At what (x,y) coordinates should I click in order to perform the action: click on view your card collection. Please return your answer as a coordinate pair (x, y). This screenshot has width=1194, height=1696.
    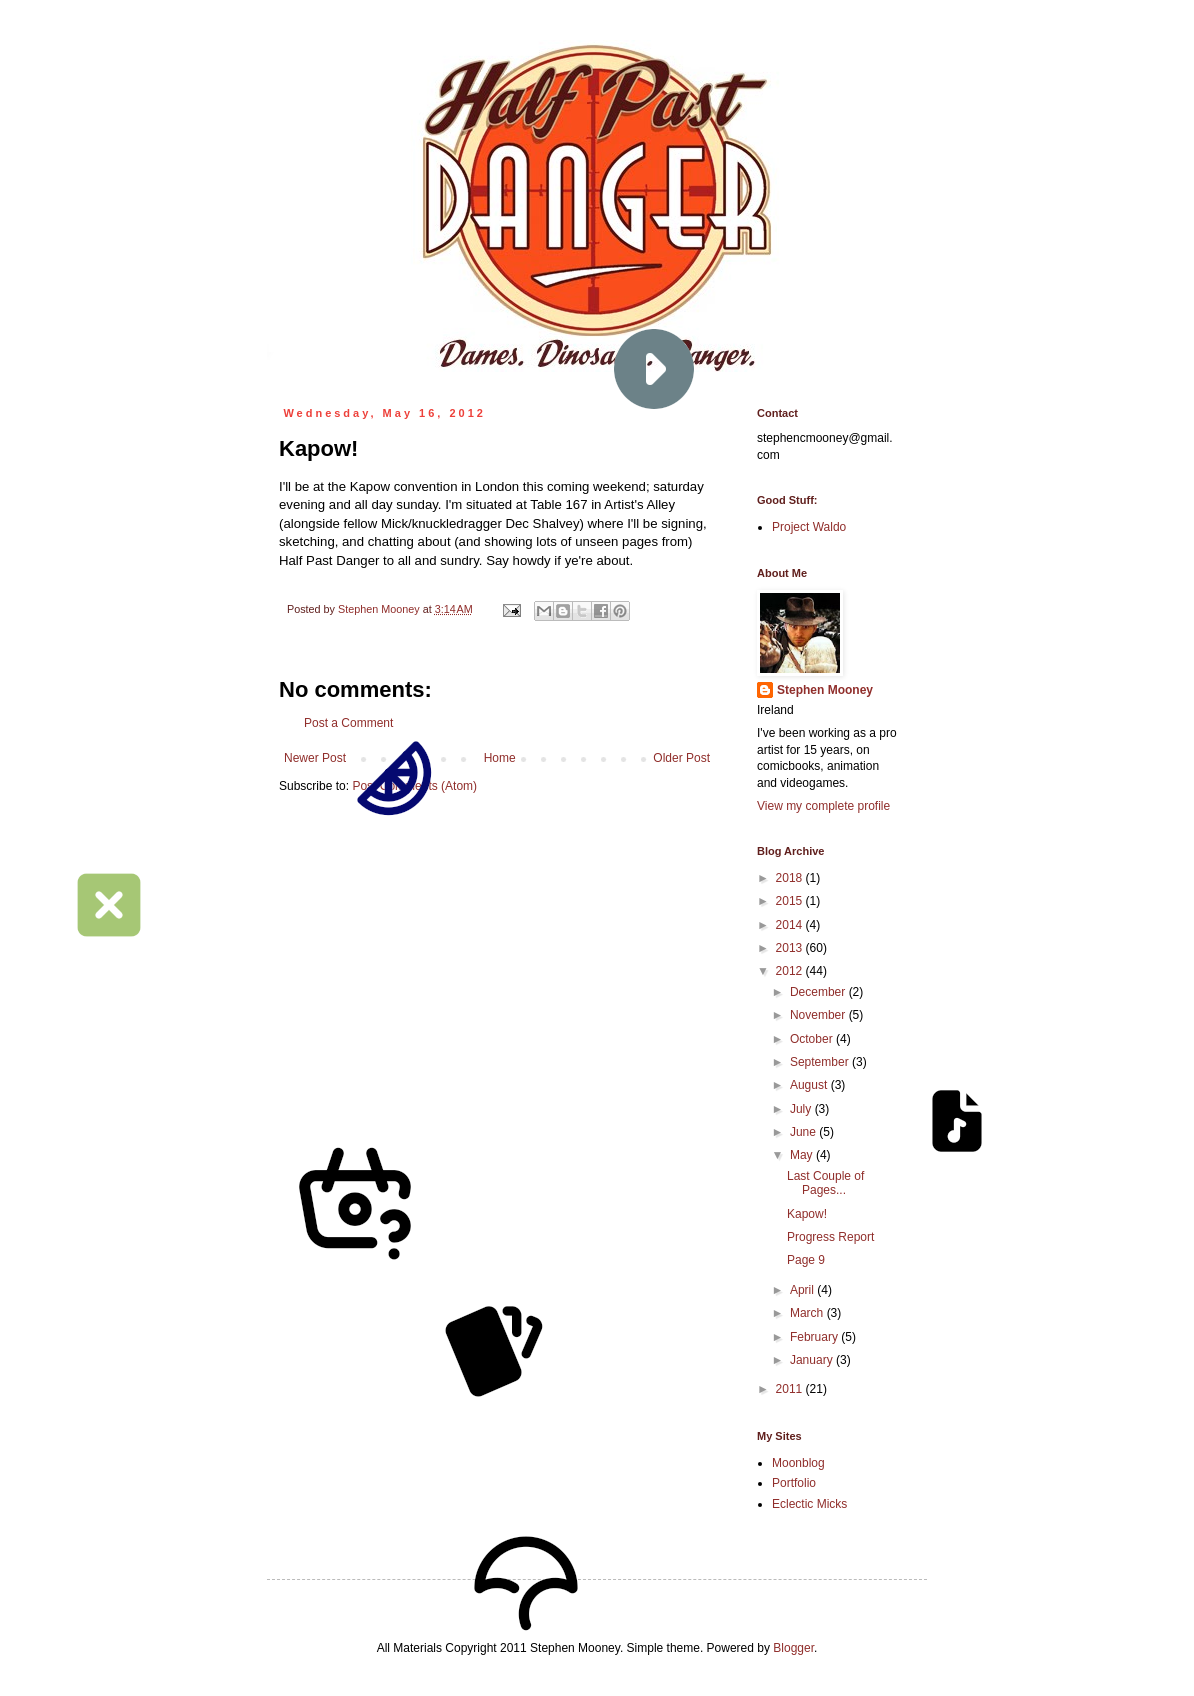
    Looking at the image, I should click on (493, 1349).